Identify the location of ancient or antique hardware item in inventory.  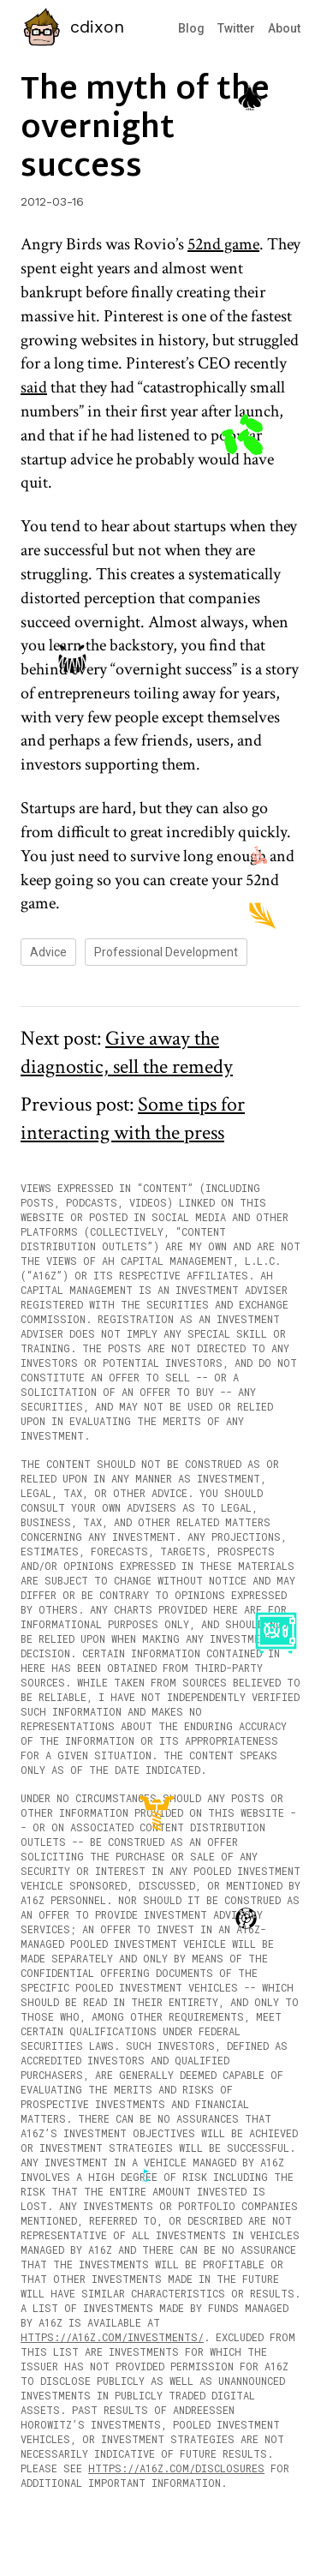
(157, 1813).